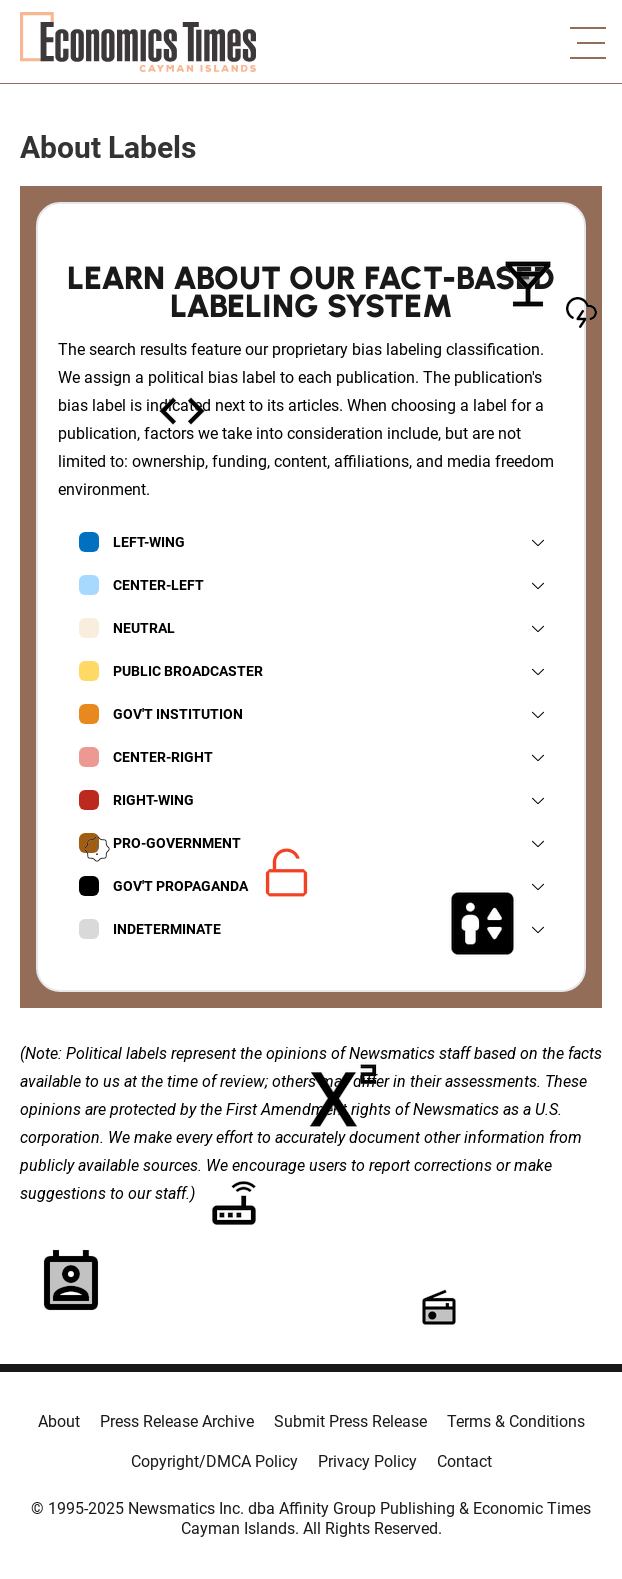 Image resolution: width=622 pixels, height=1579 pixels. What do you see at coordinates (97, 849) in the screenshot?
I see `indicates a warning or important notice` at bounding box center [97, 849].